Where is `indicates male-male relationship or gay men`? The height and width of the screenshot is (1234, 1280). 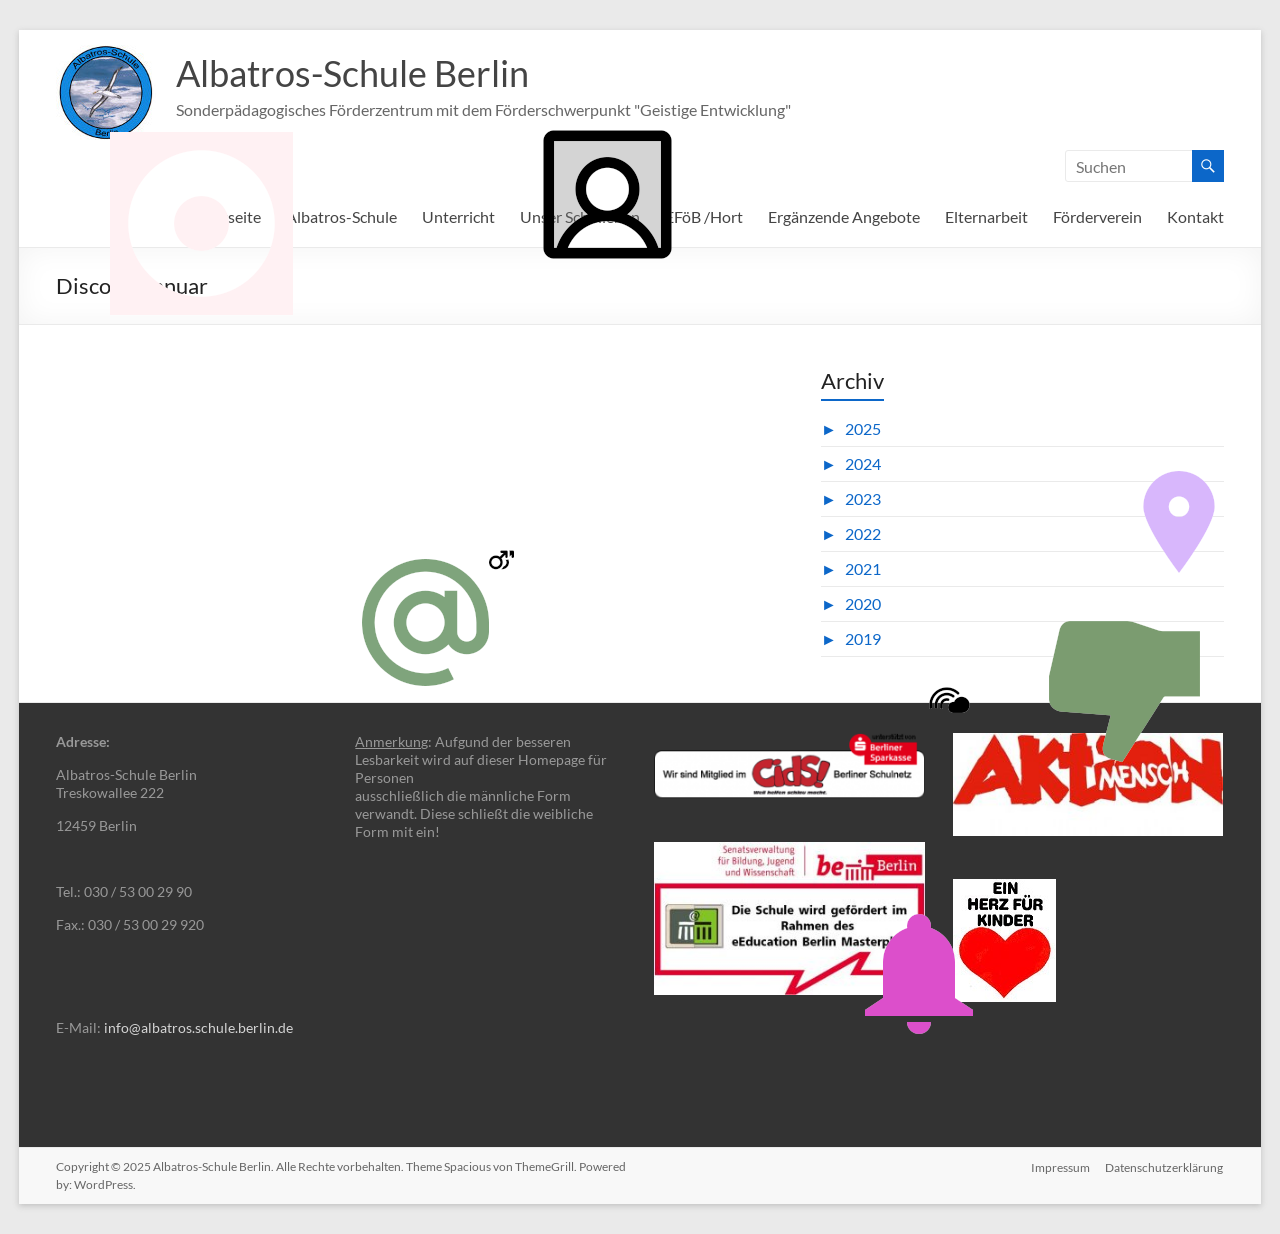 indicates male-male relationship or gay men is located at coordinates (501, 560).